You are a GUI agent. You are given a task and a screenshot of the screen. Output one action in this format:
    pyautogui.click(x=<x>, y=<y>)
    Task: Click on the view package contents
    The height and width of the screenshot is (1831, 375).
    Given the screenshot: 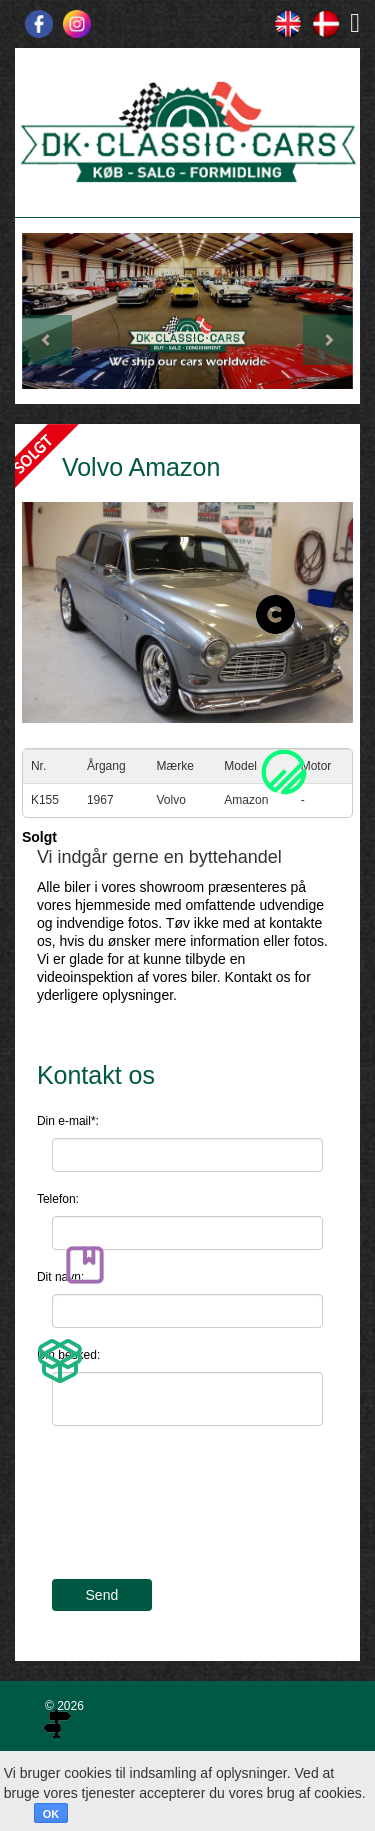 What is the action you would take?
    pyautogui.click(x=60, y=1361)
    